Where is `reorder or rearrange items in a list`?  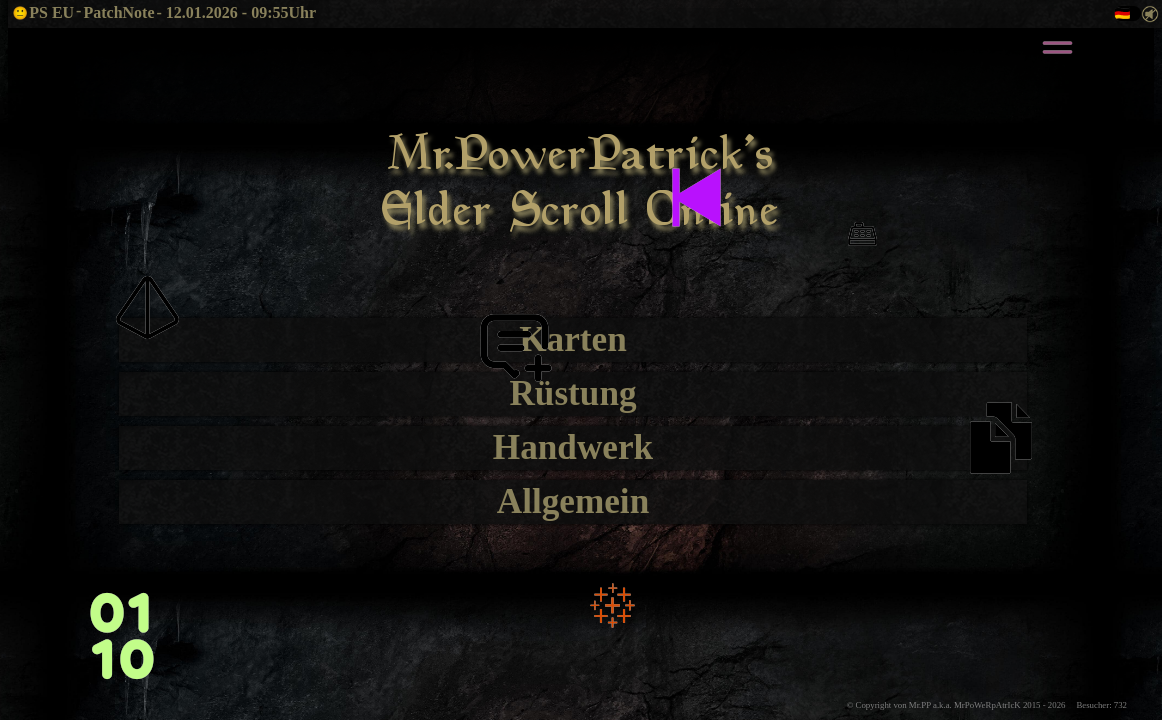
reorder or rearrange items in a list is located at coordinates (1057, 47).